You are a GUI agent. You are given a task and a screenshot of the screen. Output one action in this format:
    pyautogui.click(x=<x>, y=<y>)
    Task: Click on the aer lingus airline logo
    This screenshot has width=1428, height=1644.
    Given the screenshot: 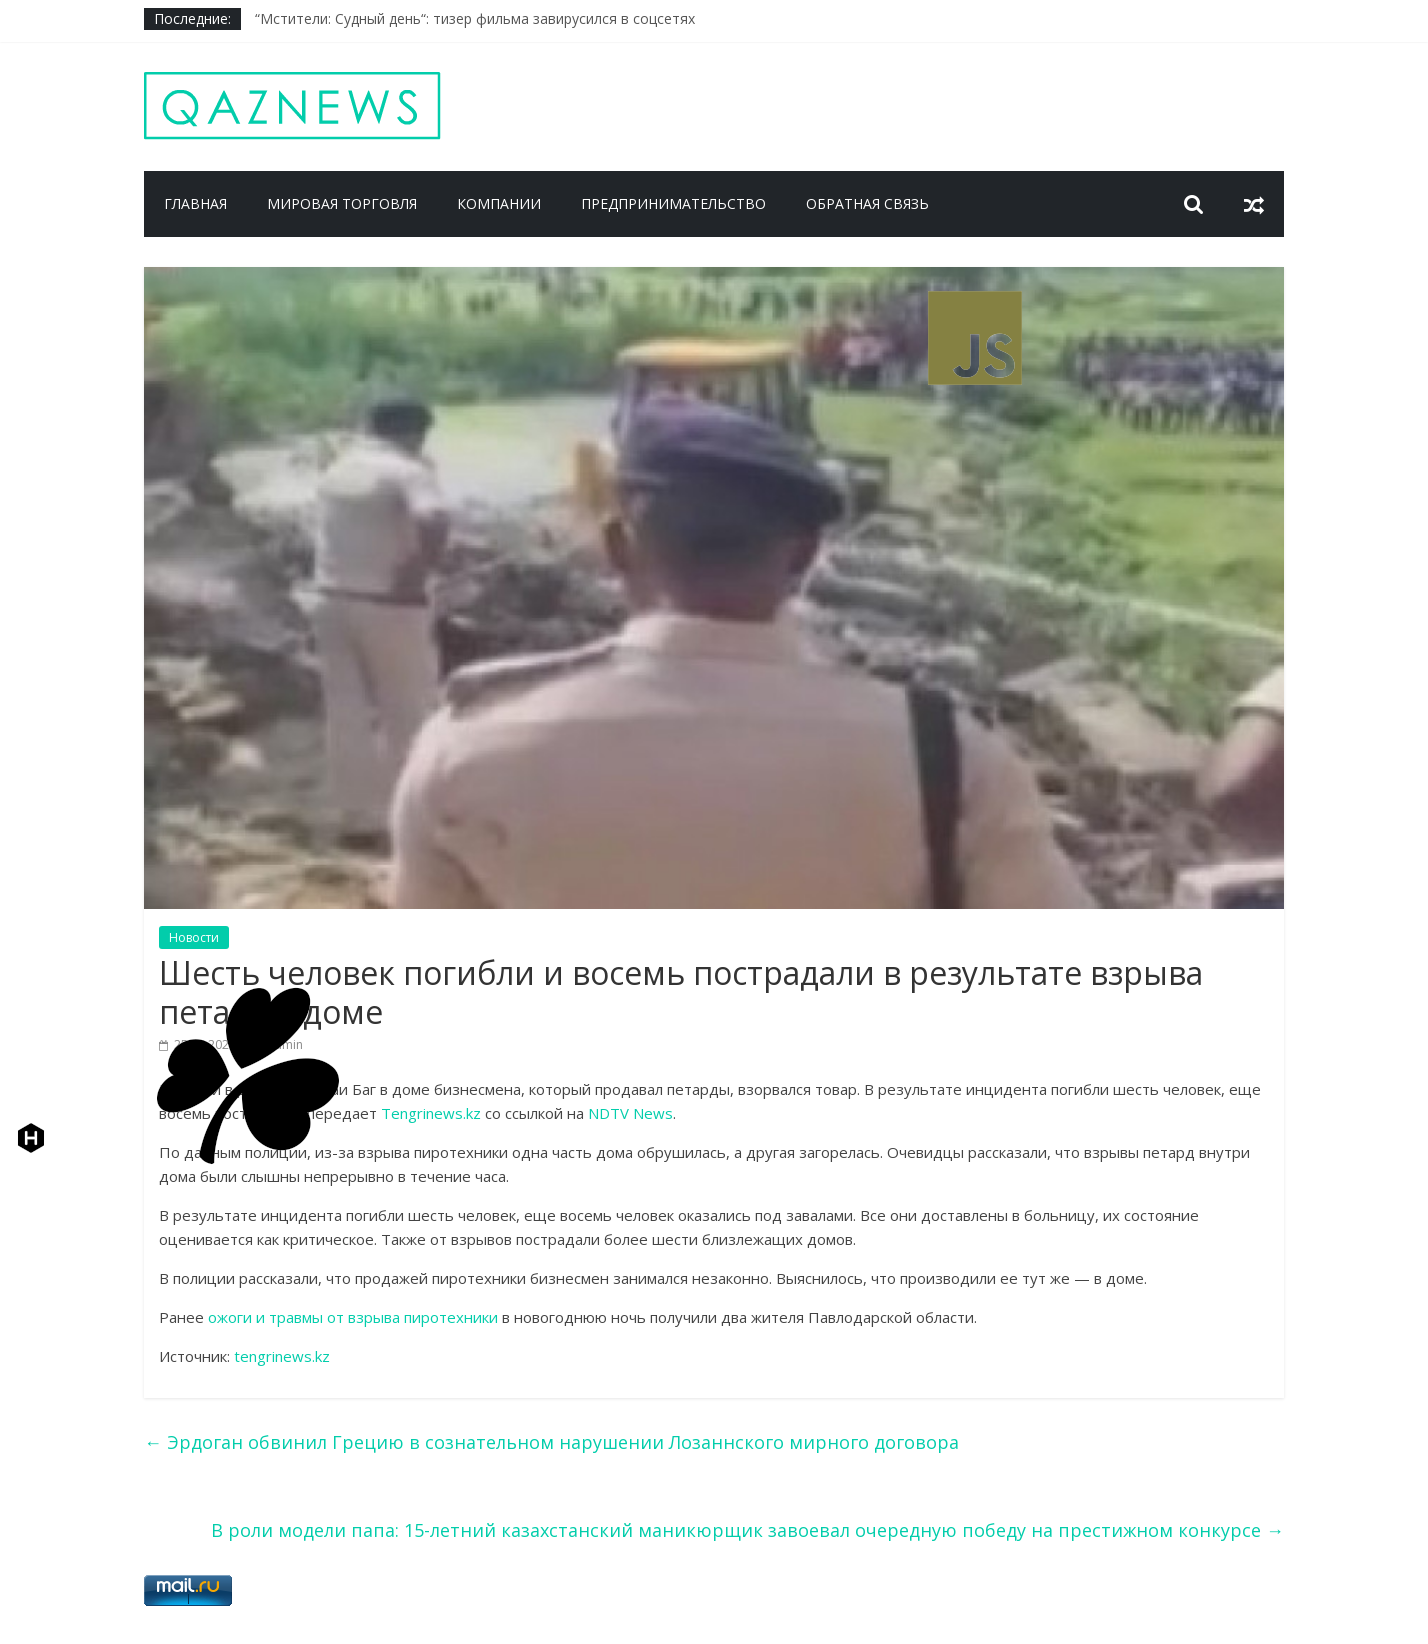 What is the action you would take?
    pyautogui.click(x=248, y=1076)
    